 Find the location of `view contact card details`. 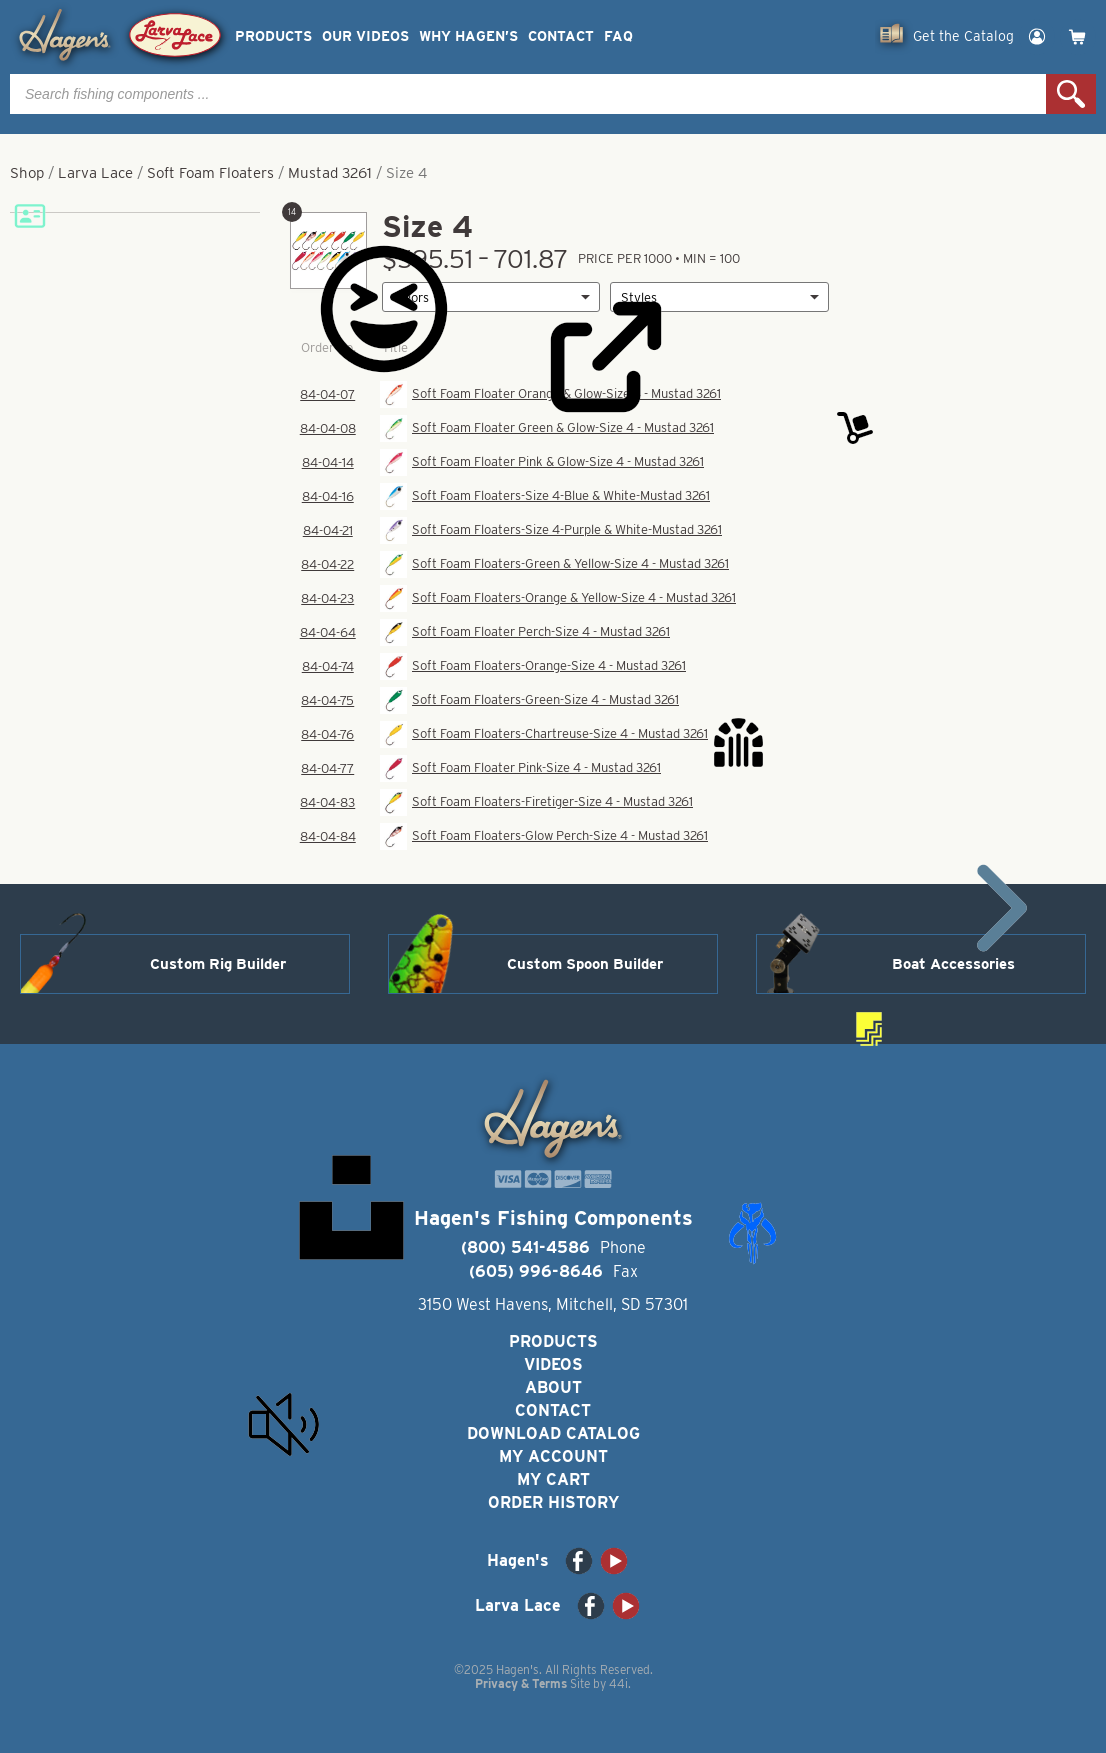

view contact card details is located at coordinates (30, 216).